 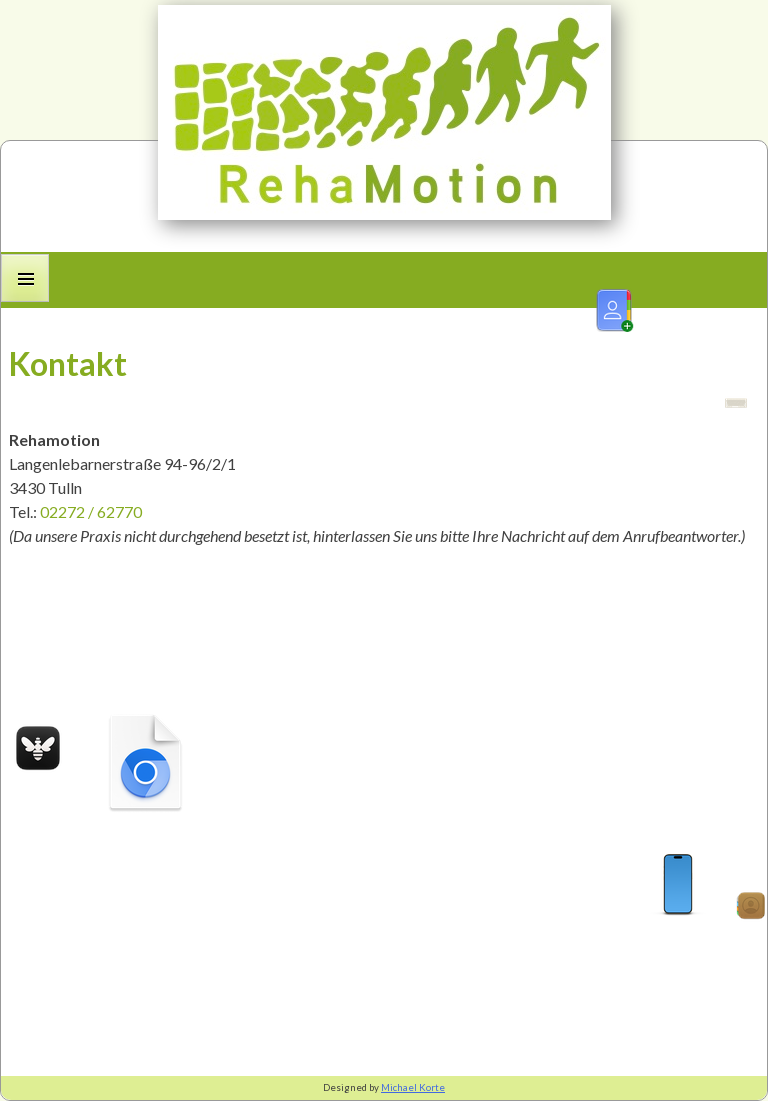 I want to click on add a new contact, so click(x=614, y=310).